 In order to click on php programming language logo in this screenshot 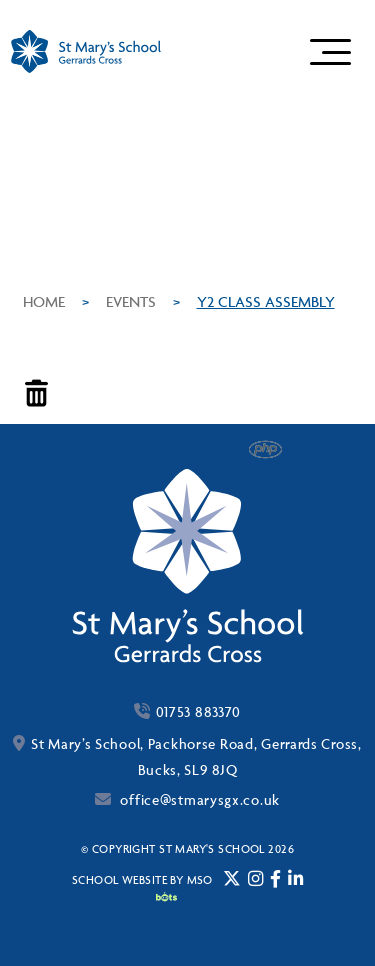, I will do `click(265, 449)`.